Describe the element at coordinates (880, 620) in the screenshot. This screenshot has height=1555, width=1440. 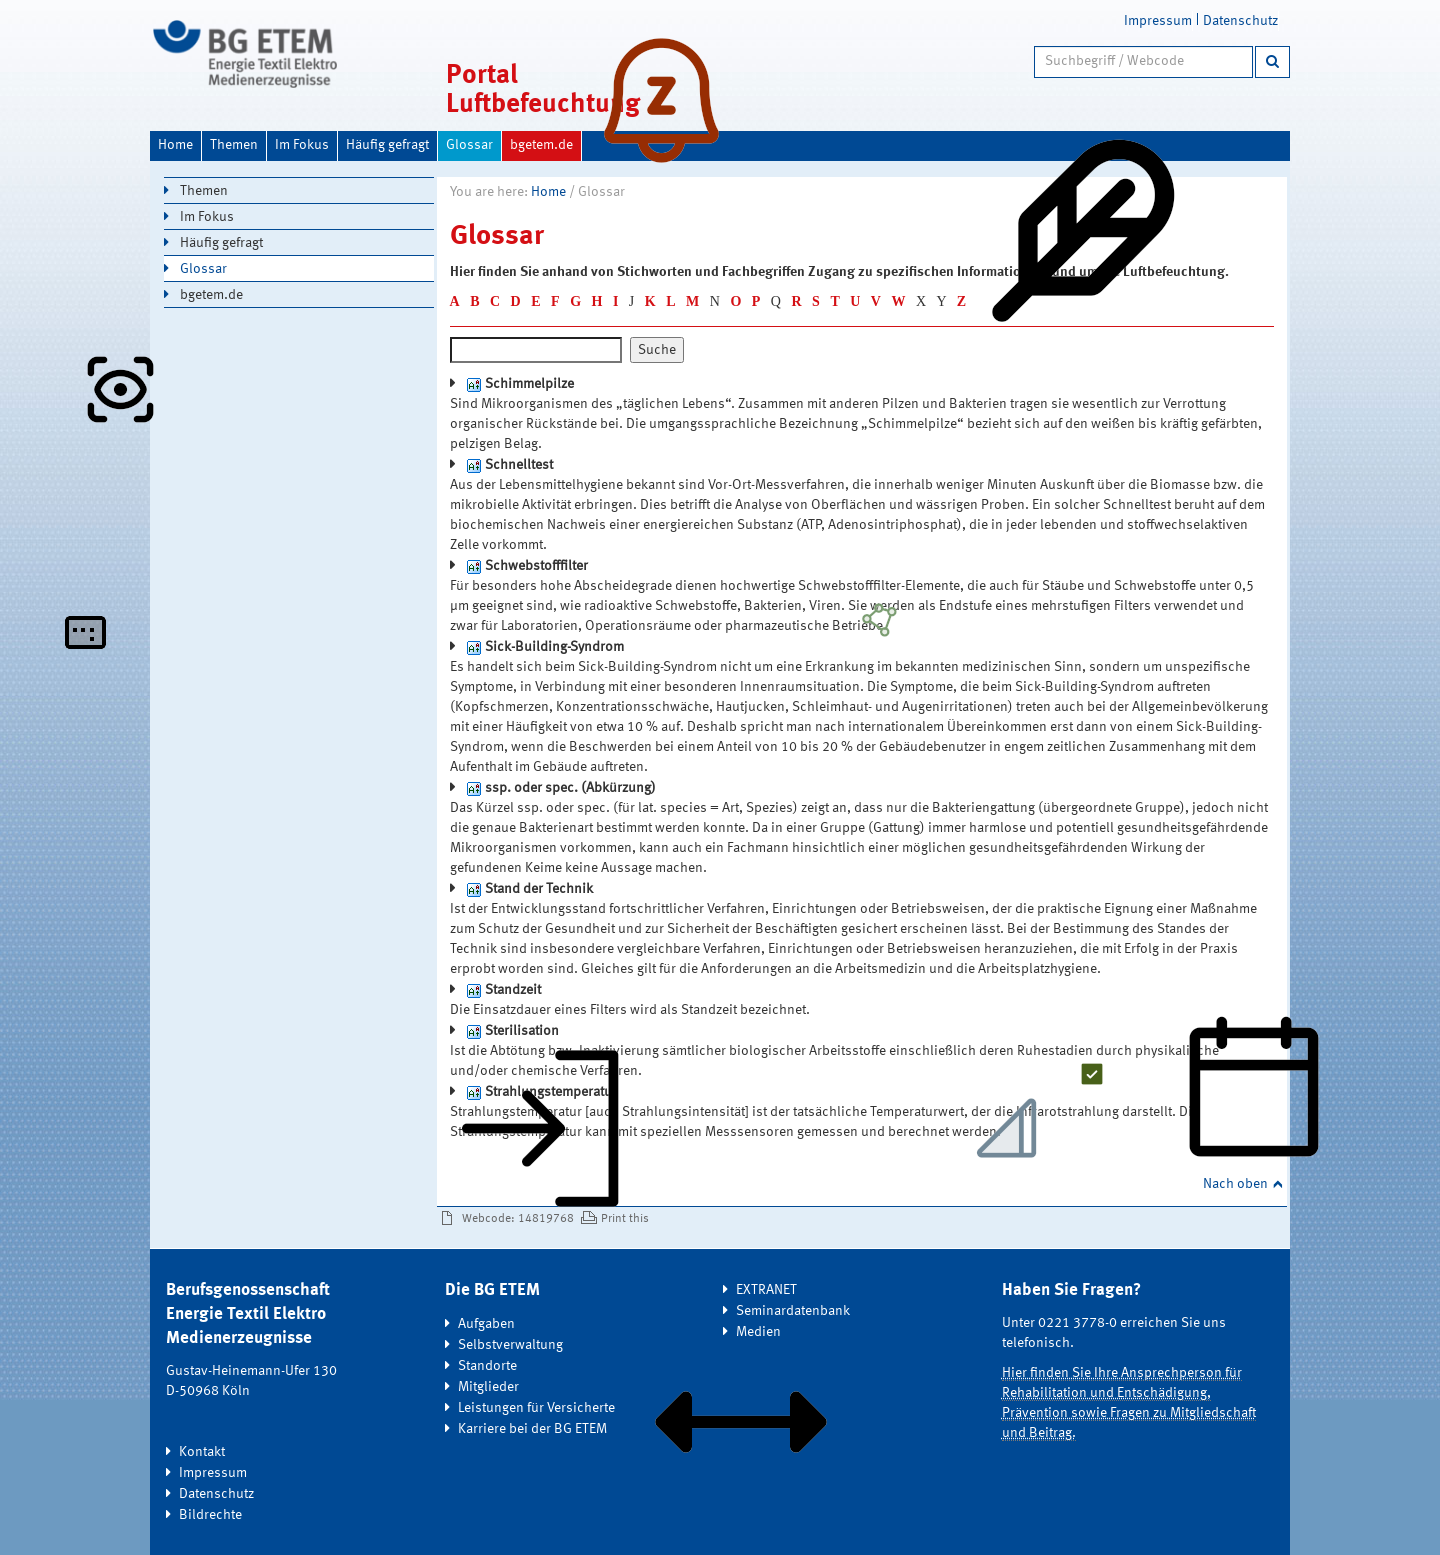
I see `create a polygon shape` at that location.